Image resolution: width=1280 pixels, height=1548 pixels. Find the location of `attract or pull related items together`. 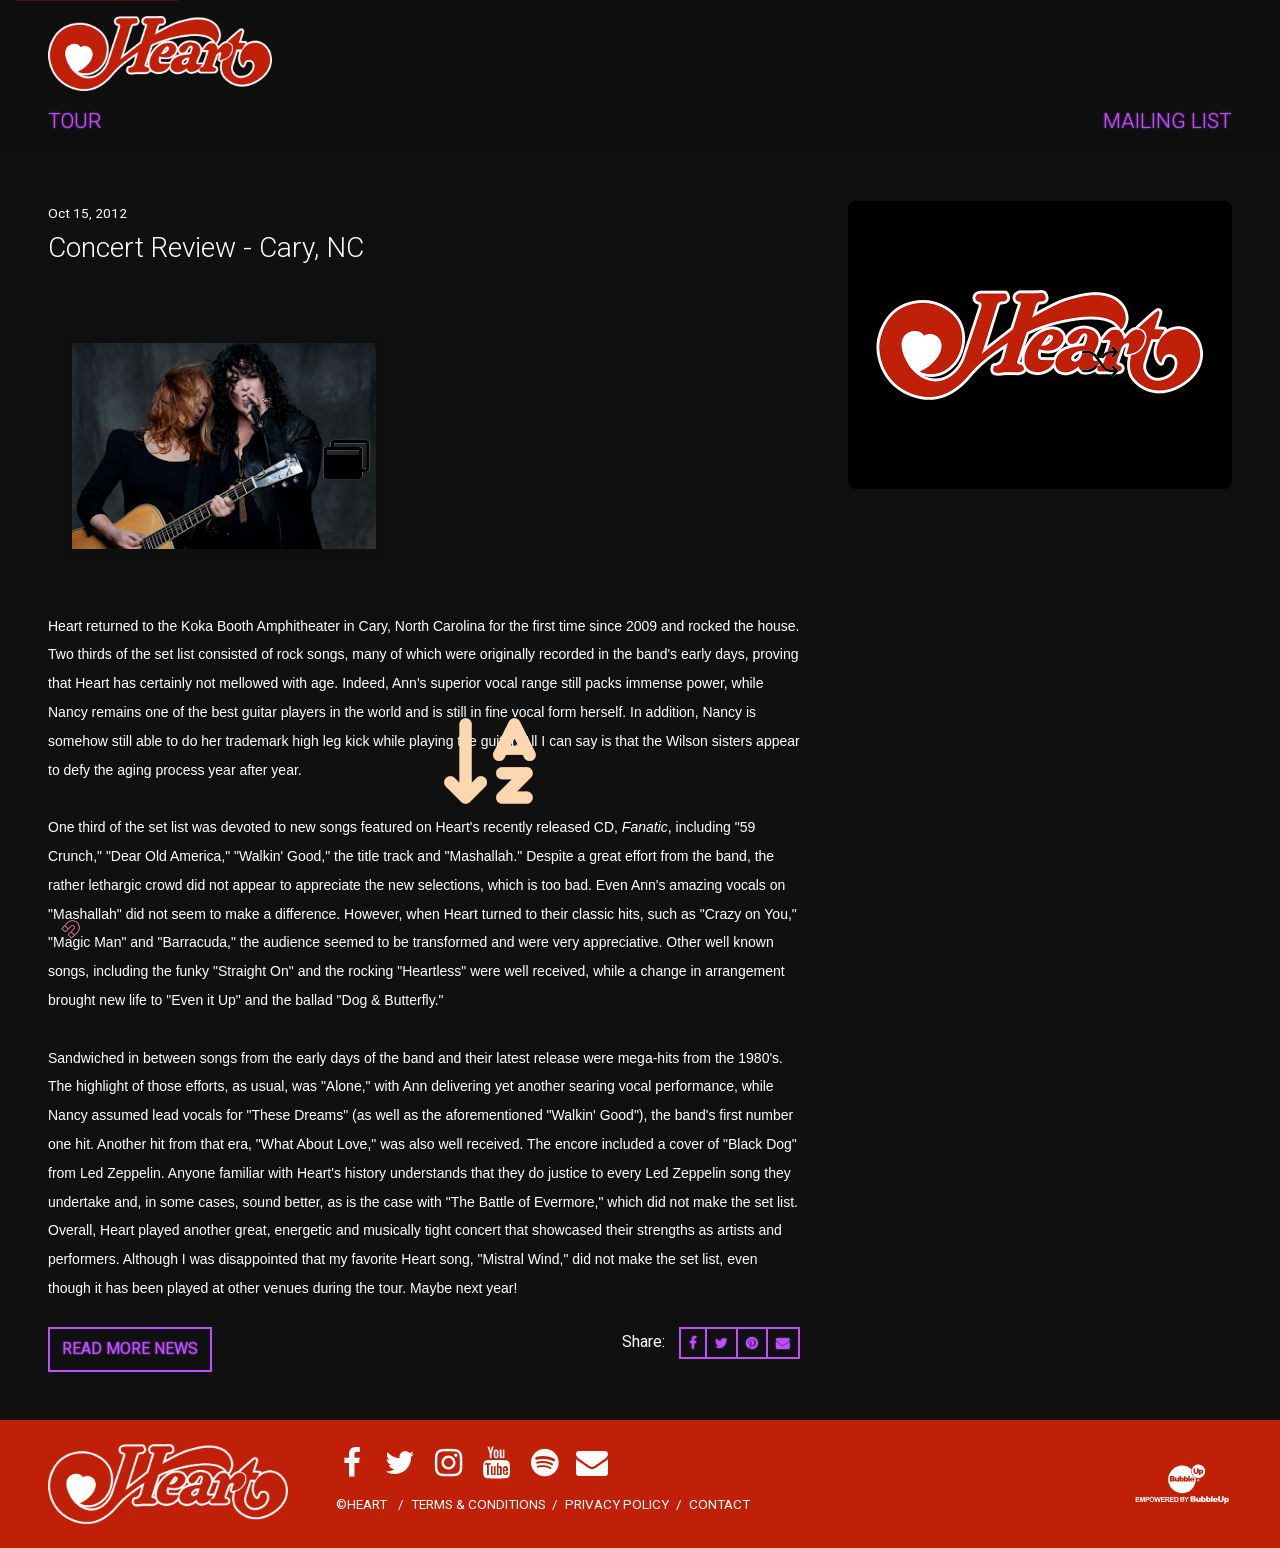

attract or pull related items together is located at coordinates (71, 929).